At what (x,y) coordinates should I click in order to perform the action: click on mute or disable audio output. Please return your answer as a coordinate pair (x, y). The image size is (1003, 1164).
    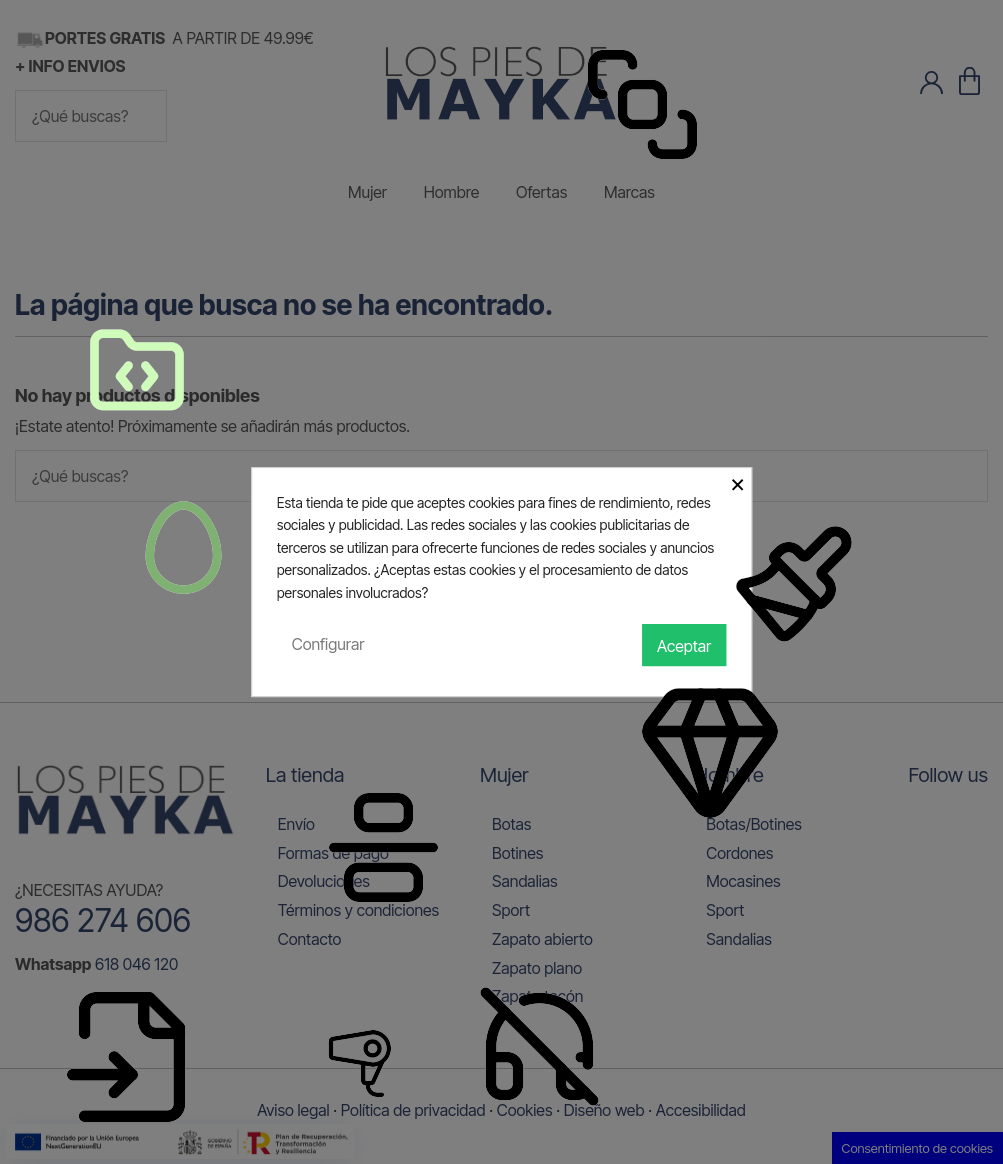
    Looking at the image, I should click on (539, 1046).